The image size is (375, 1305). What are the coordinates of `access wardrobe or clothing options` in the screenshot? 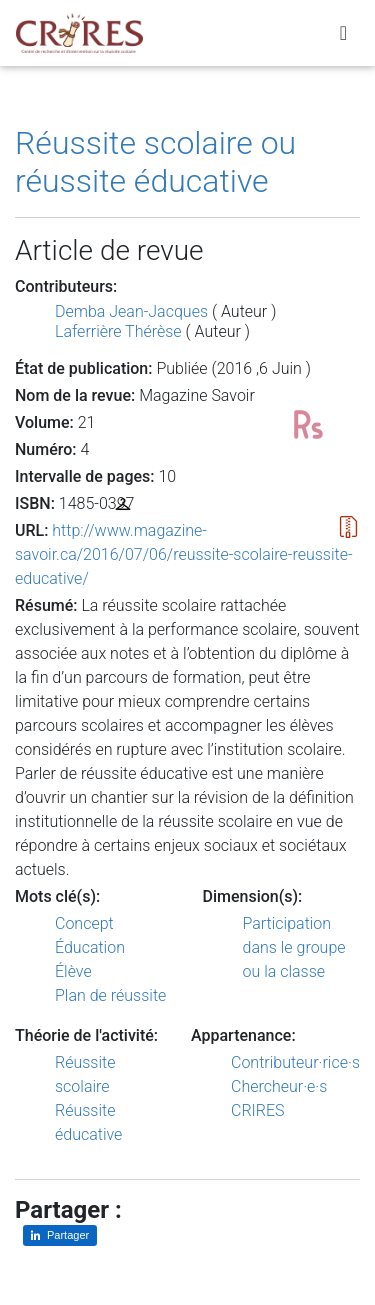 It's located at (123, 504).